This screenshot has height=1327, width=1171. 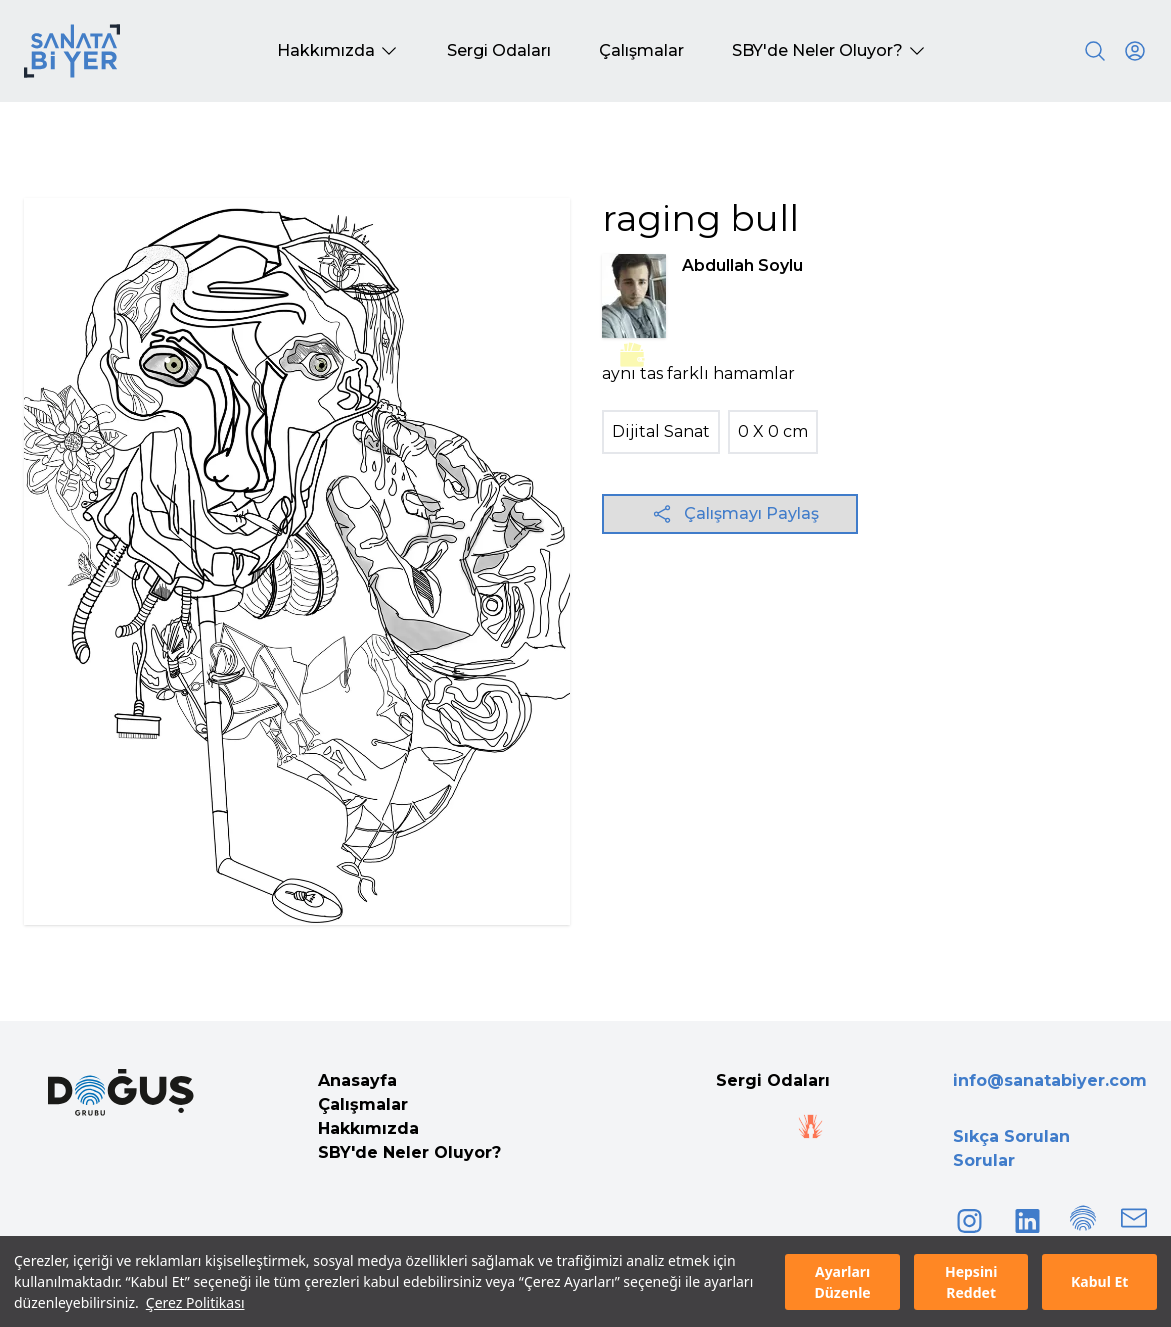 I want to click on activate critical hit or deadly strike ability, so click(x=810, y=1126).